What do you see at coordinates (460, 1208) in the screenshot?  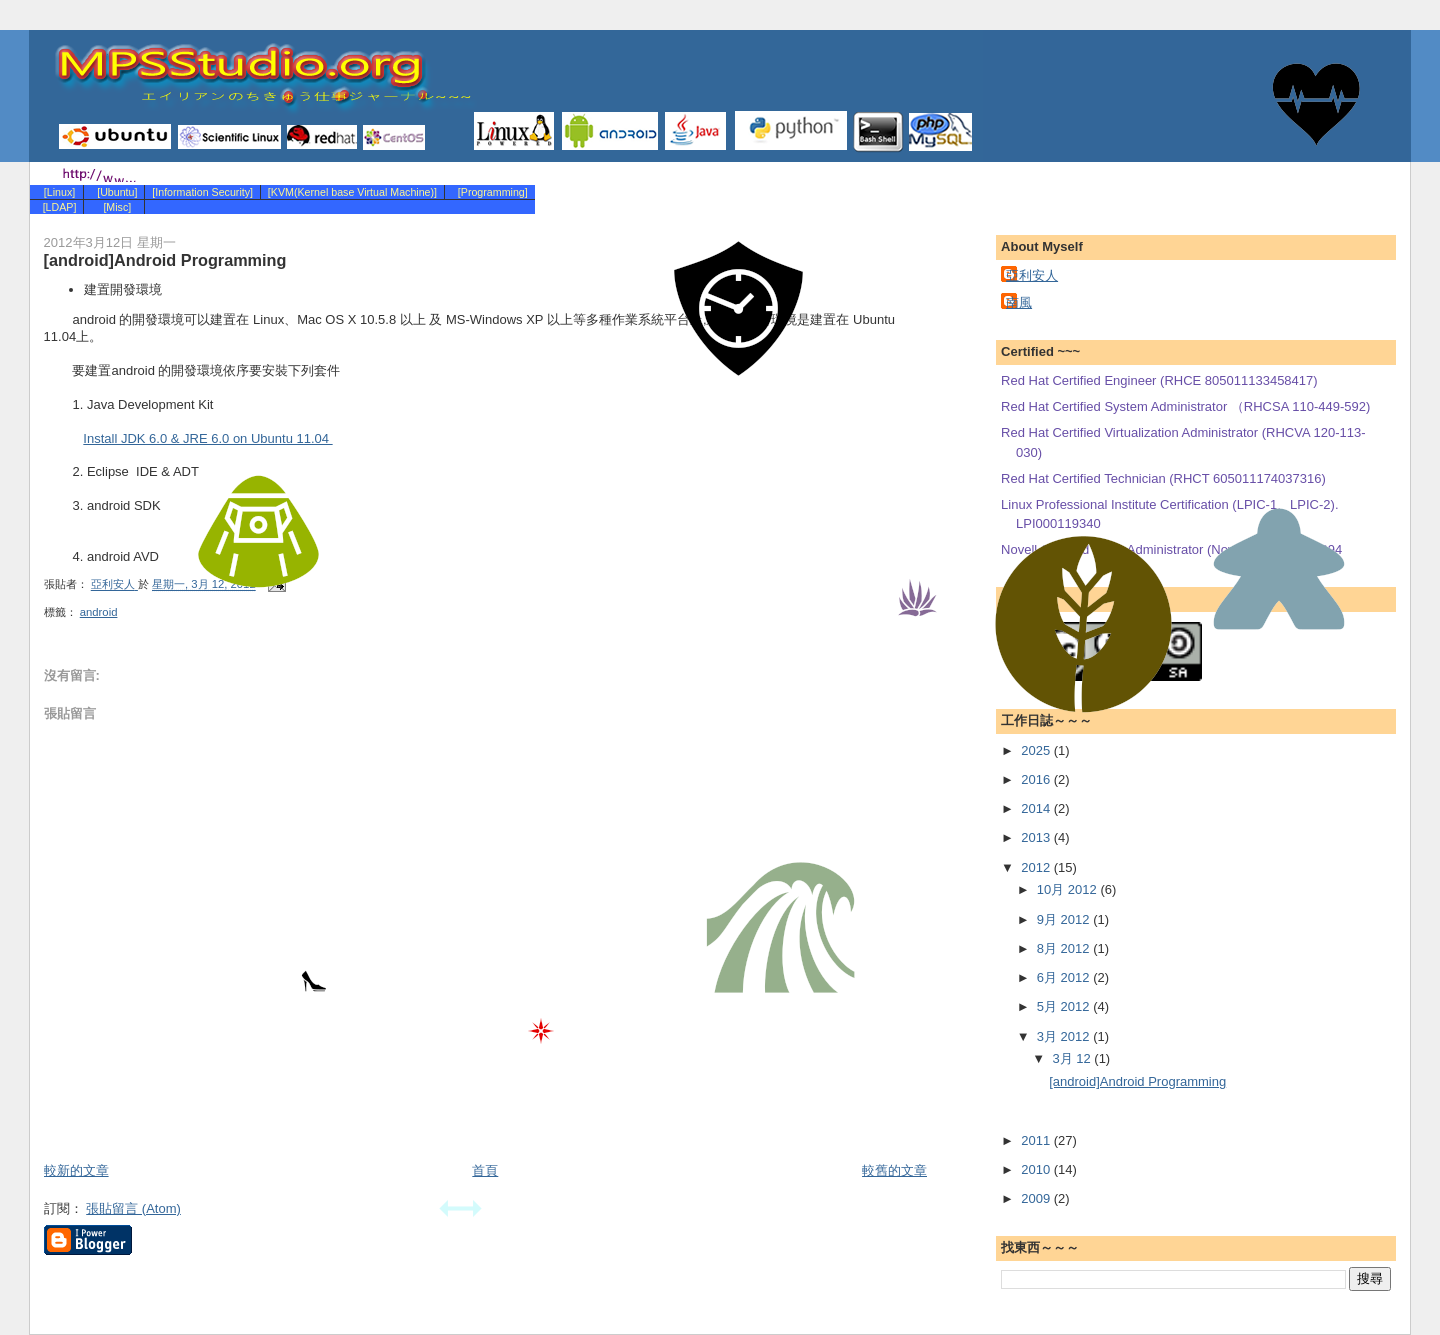 I see `flip image horizontally` at bounding box center [460, 1208].